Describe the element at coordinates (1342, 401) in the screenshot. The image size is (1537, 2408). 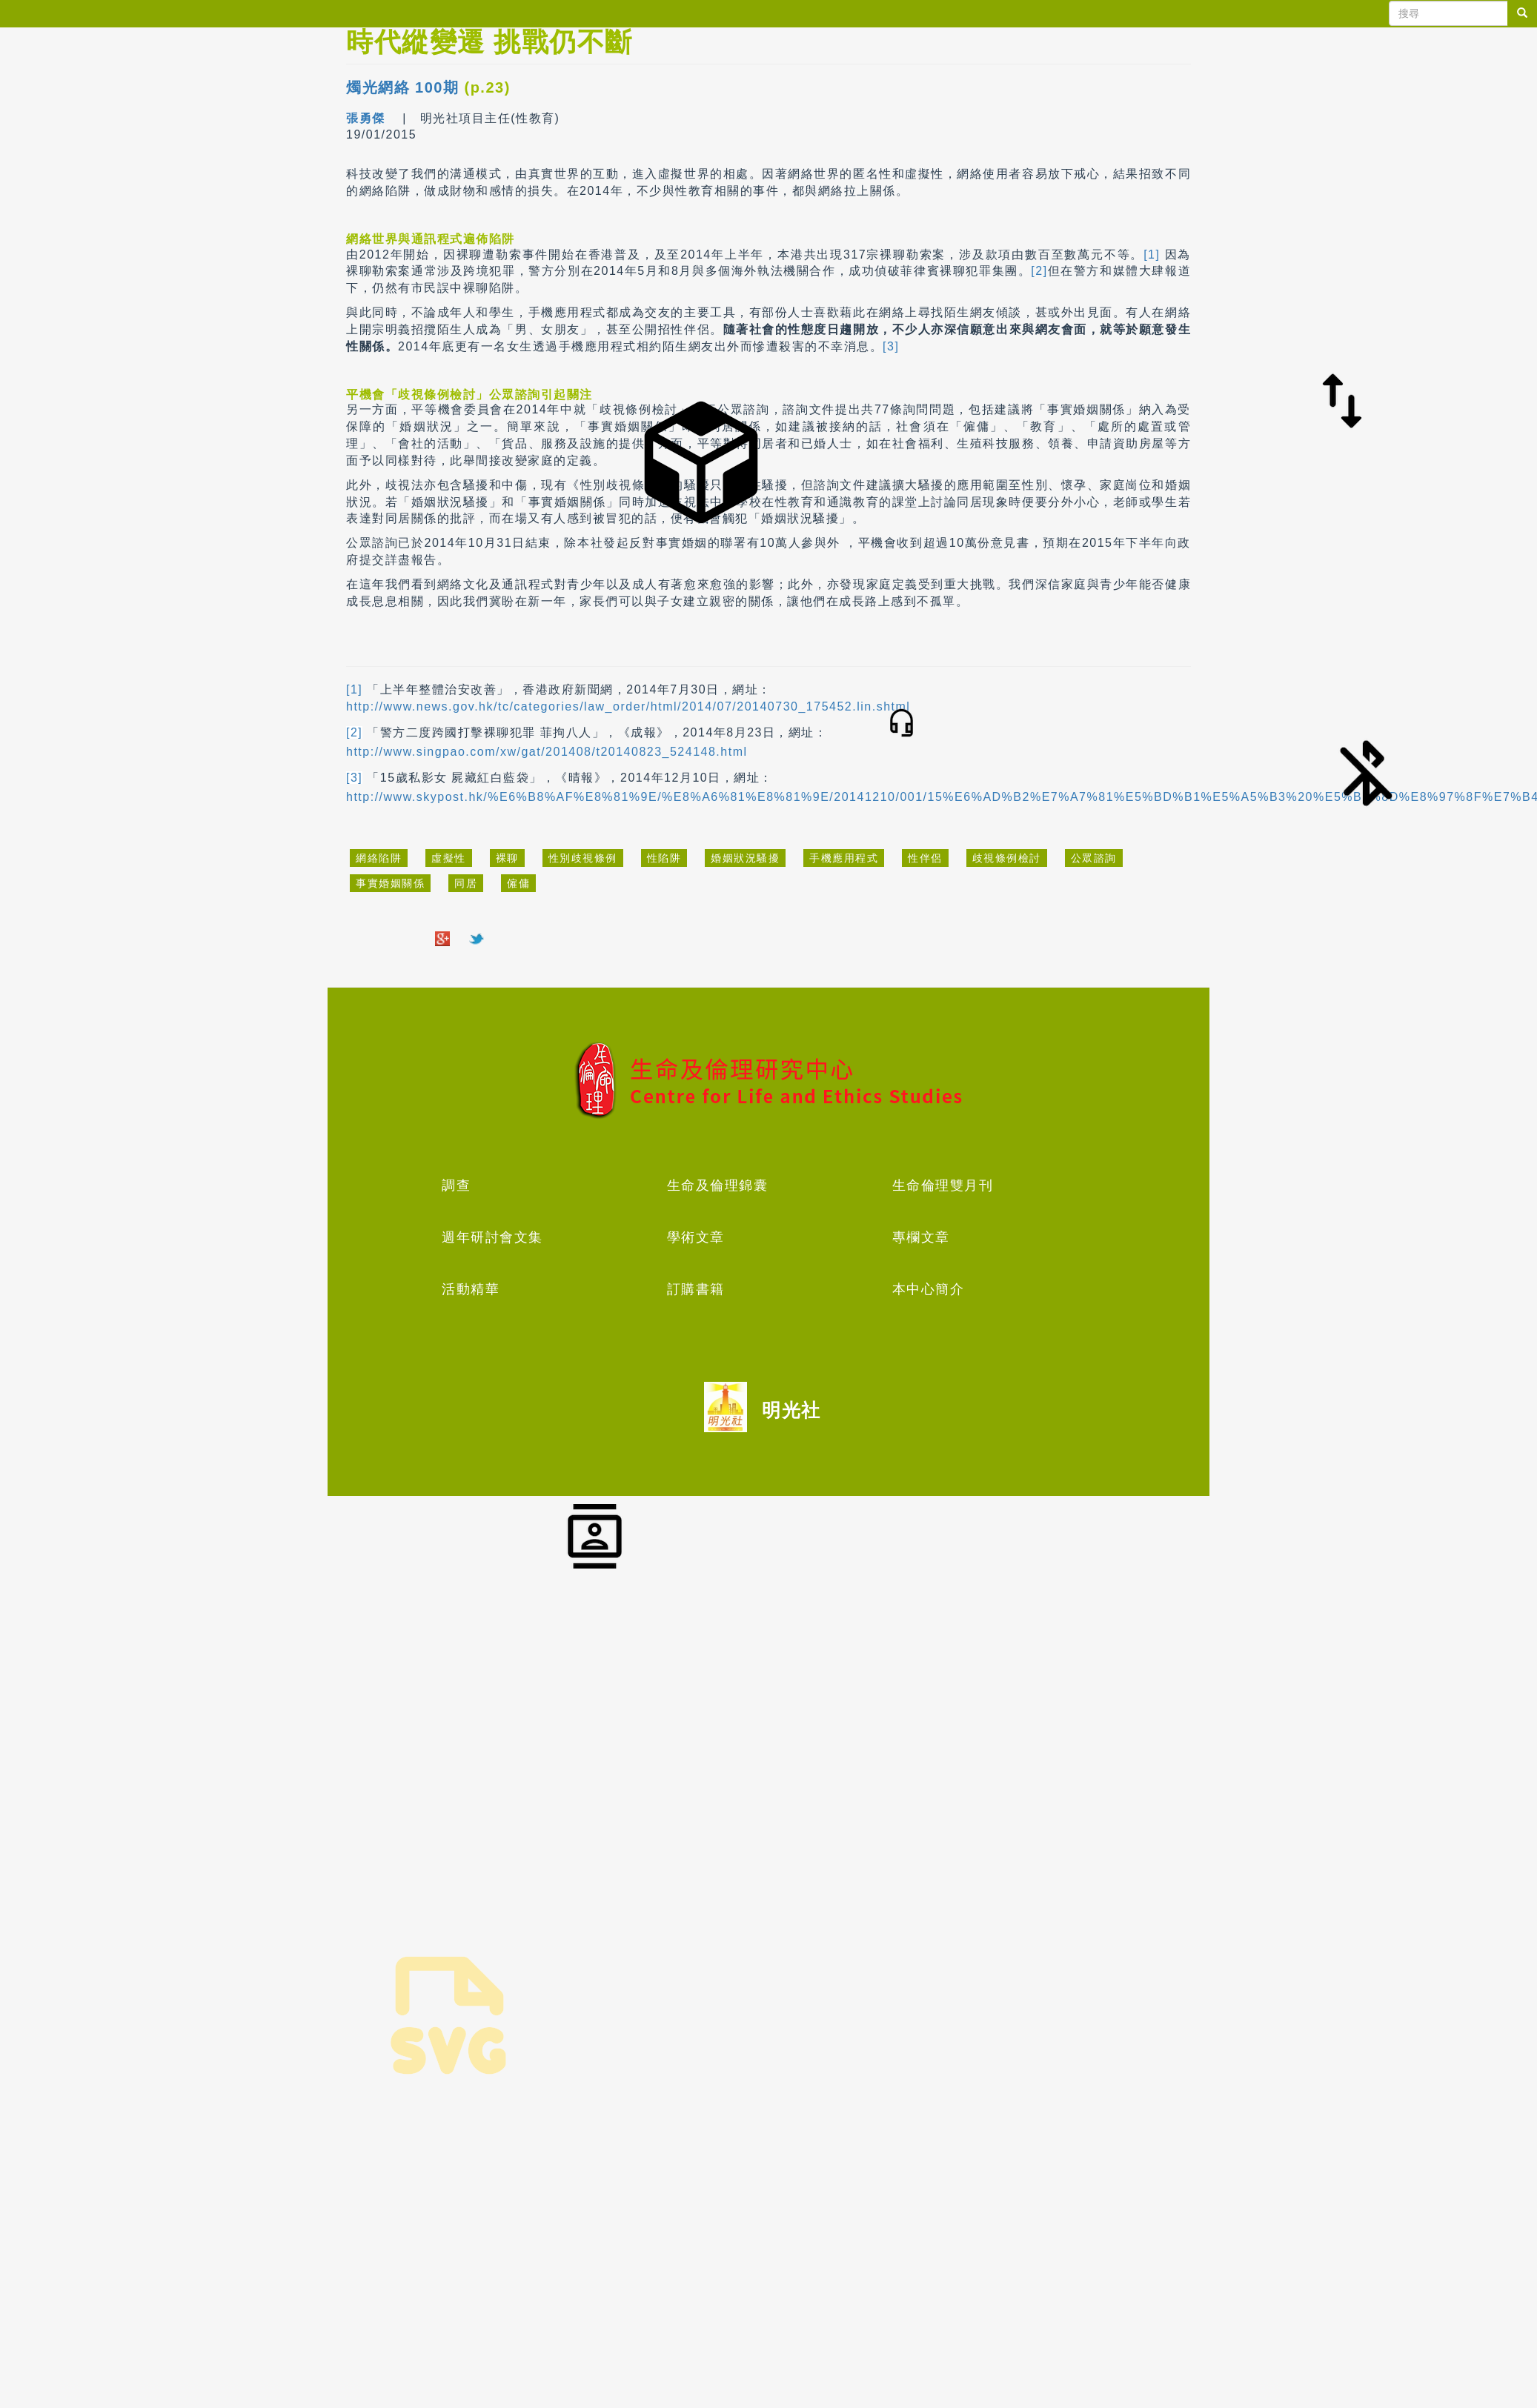
I see `swap or reverse the order of items` at that location.